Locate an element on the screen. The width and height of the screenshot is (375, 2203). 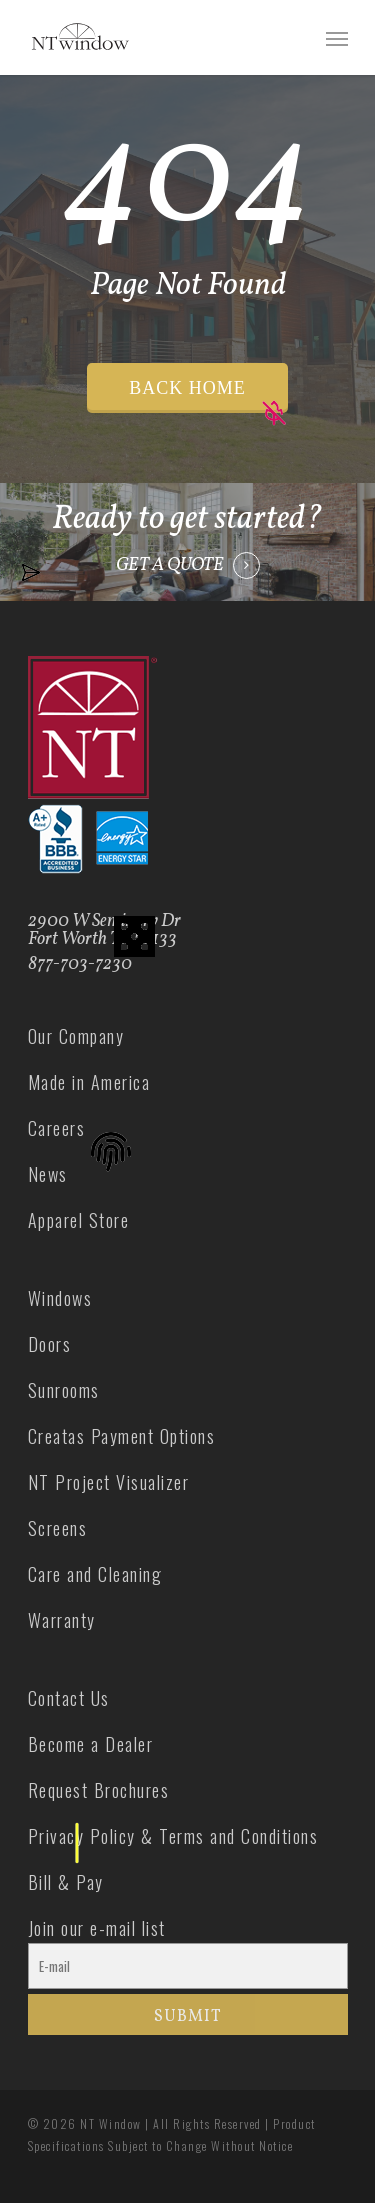
authenticate with biometric fingerprint is located at coordinates (111, 1152).